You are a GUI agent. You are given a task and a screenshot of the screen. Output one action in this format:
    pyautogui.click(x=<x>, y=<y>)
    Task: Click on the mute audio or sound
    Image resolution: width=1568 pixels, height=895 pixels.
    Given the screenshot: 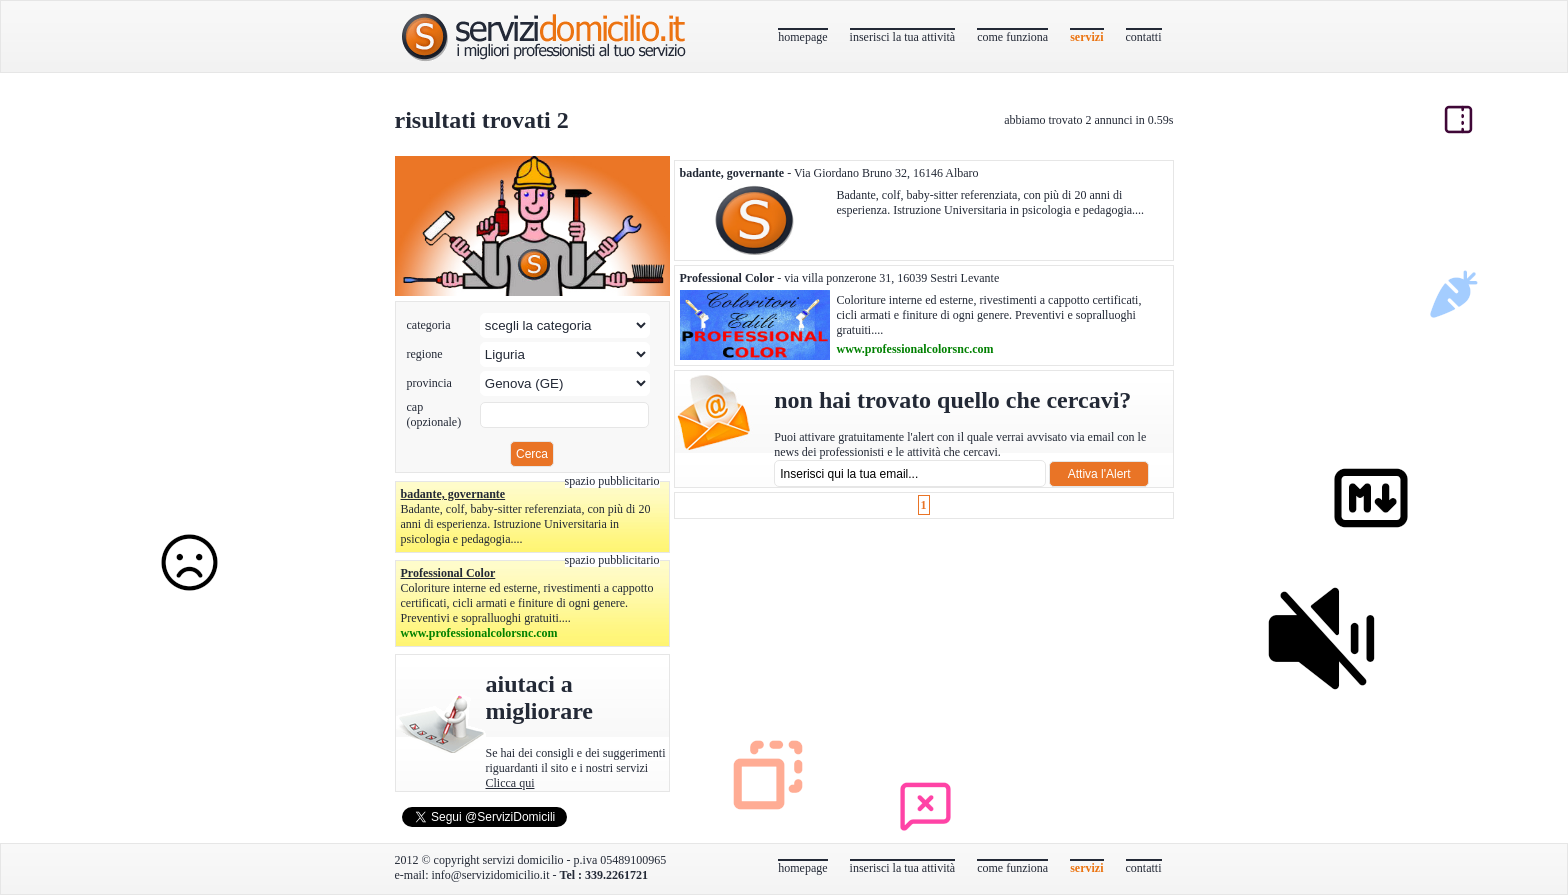 What is the action you would take?
    pyautogui.click(x=1319, y=638)
    